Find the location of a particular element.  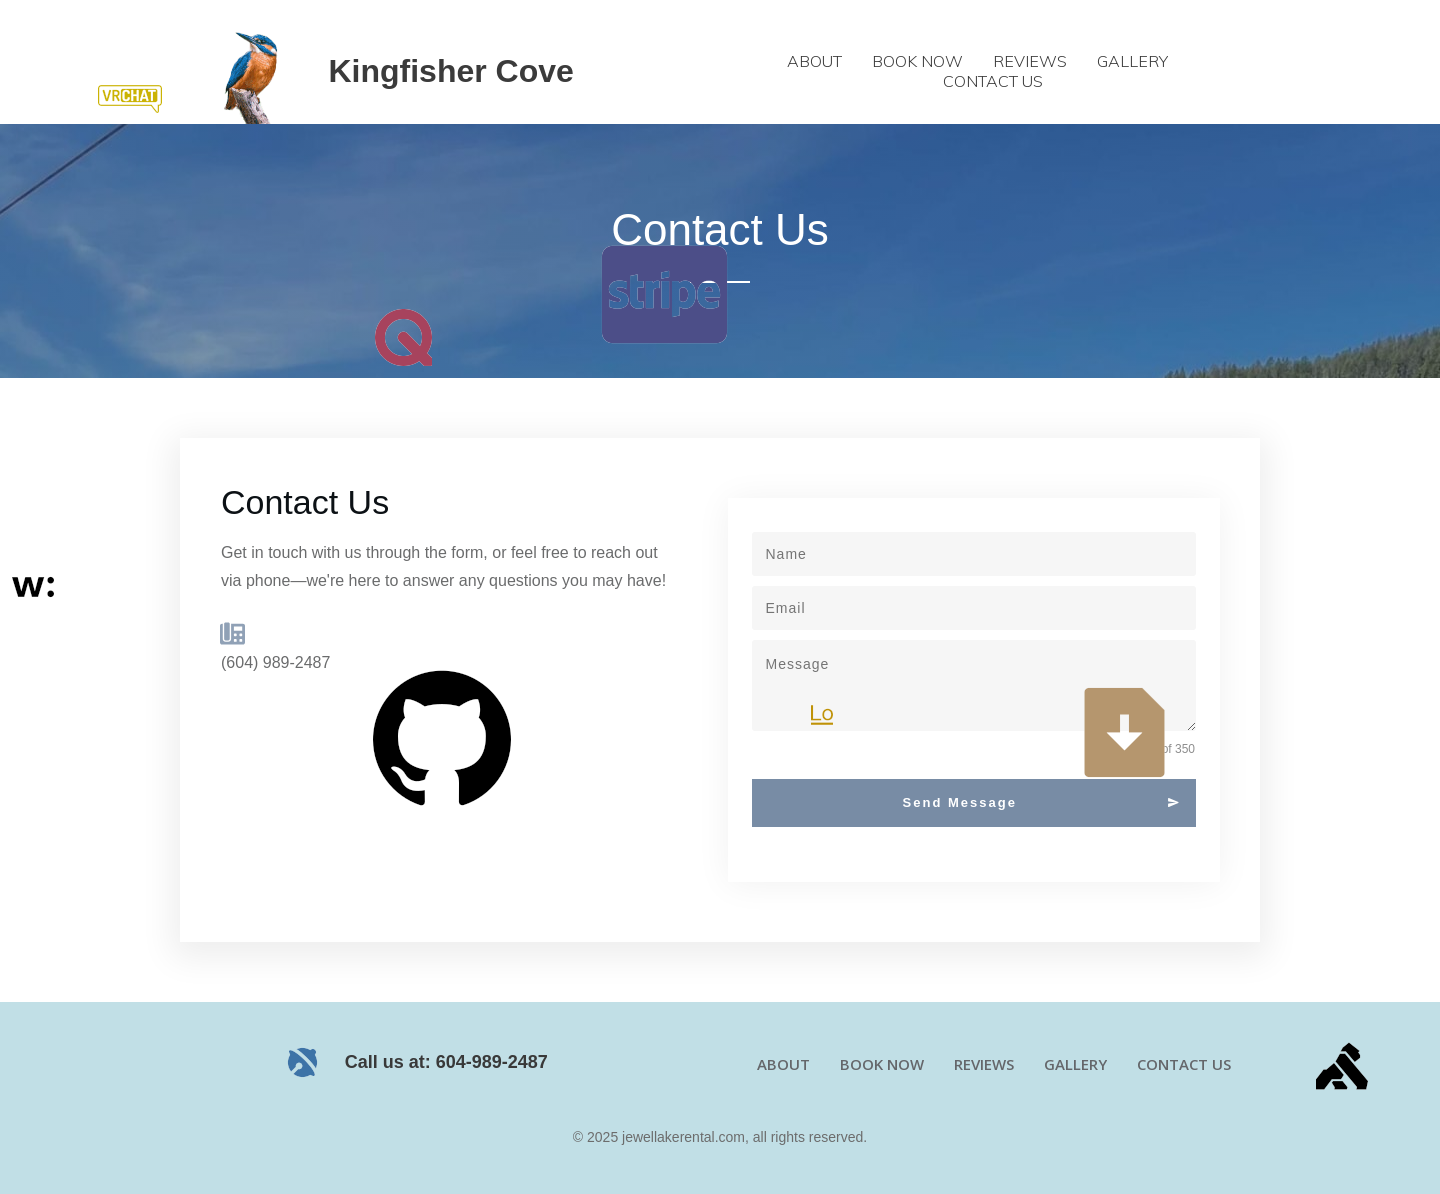

quicktime media player logo is located at coordinates (403, 337).